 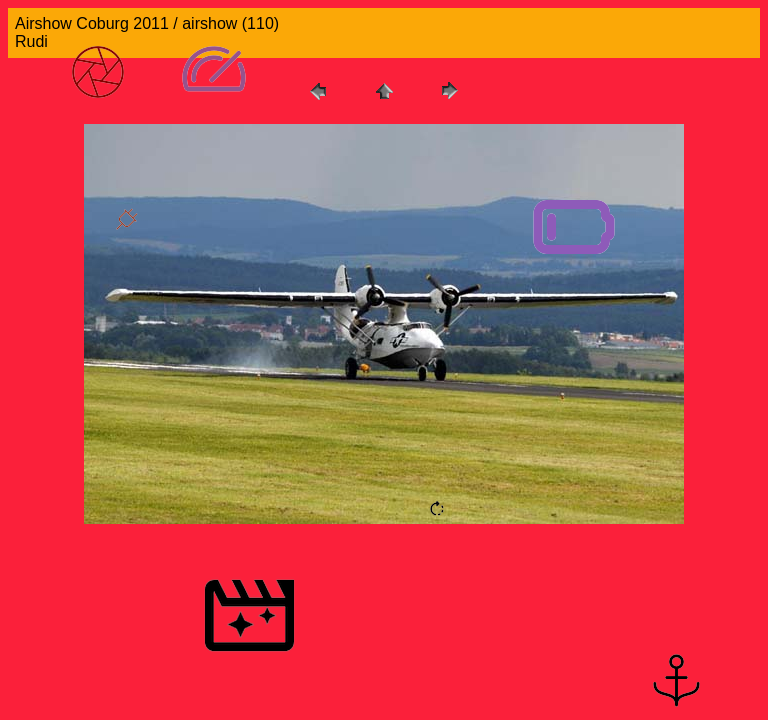 What do you see at coordinates (574, 227) in the screenshot?
I see `indicates low battery level` at bounding box center [574, 227].